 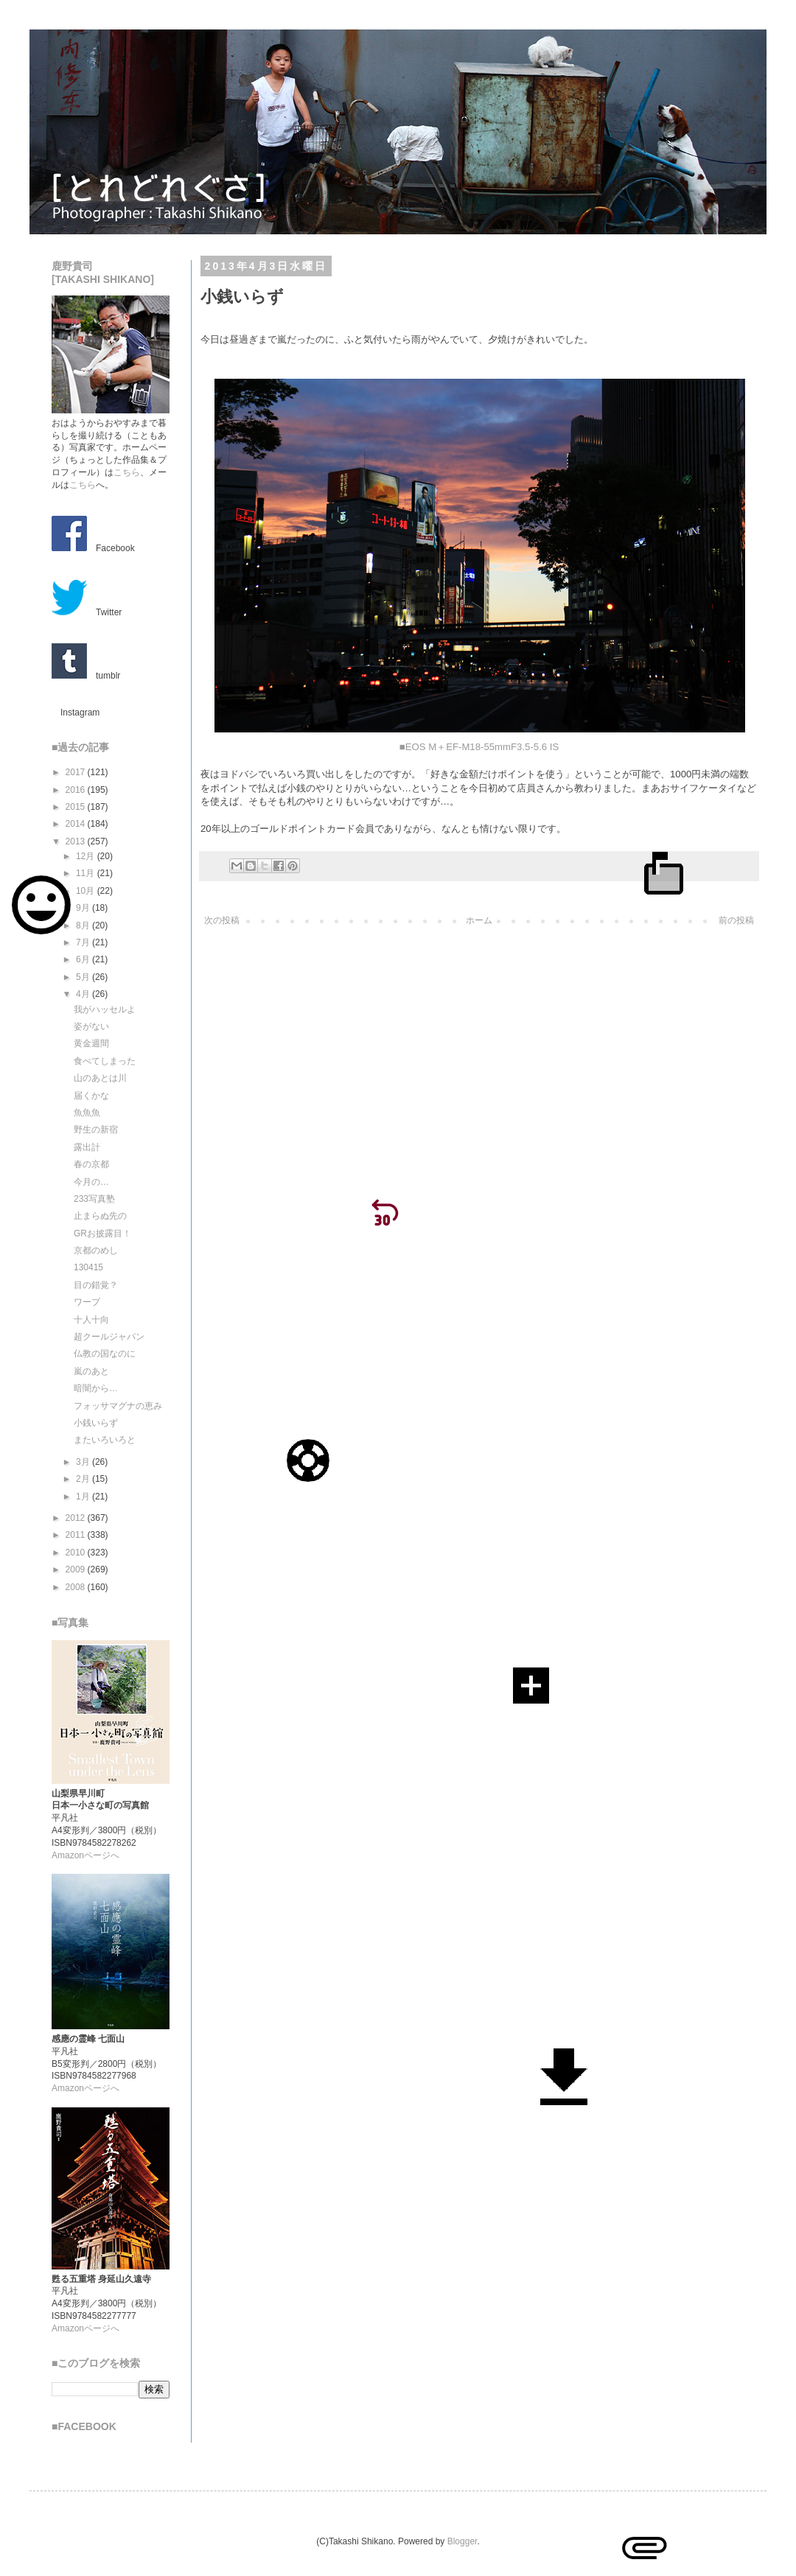 I want to click on insert an emoji or emoticon, so click(x=41, y=905).